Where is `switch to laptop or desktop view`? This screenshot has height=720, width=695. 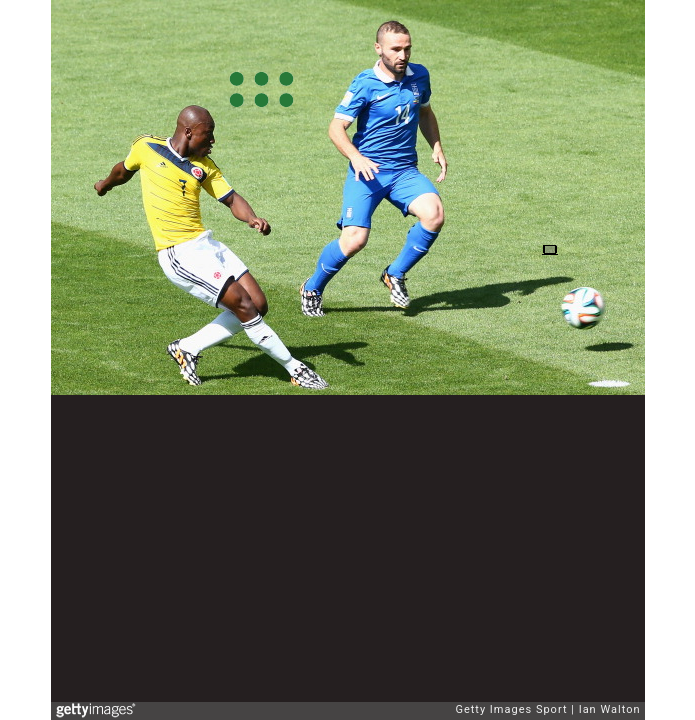
switch to laptop or desktop view is located at coordinates (550, 250).